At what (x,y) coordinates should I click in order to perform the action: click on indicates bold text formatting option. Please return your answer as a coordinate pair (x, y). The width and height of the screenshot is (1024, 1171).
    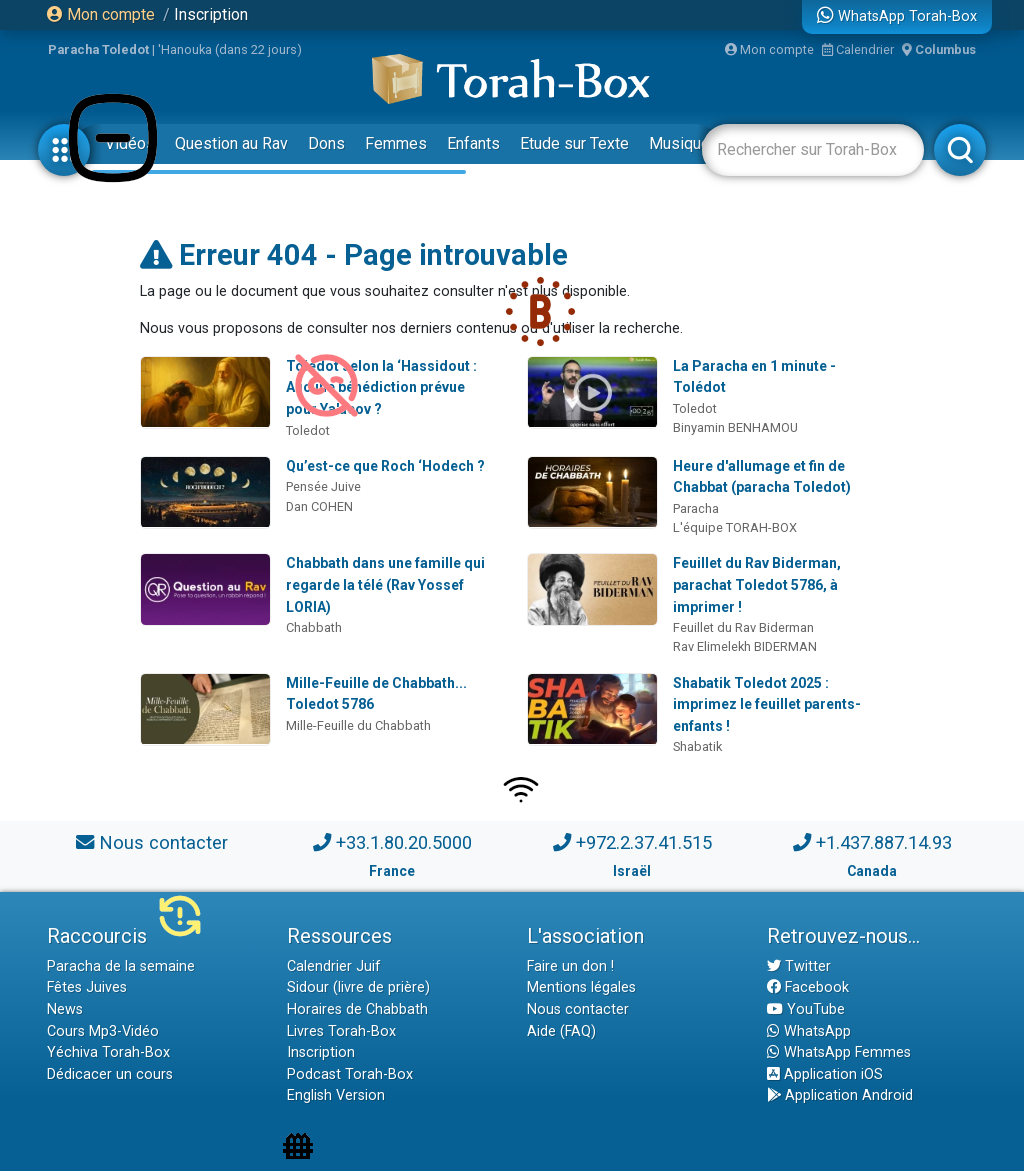
    Looking at the image, I should click on (540, 311).